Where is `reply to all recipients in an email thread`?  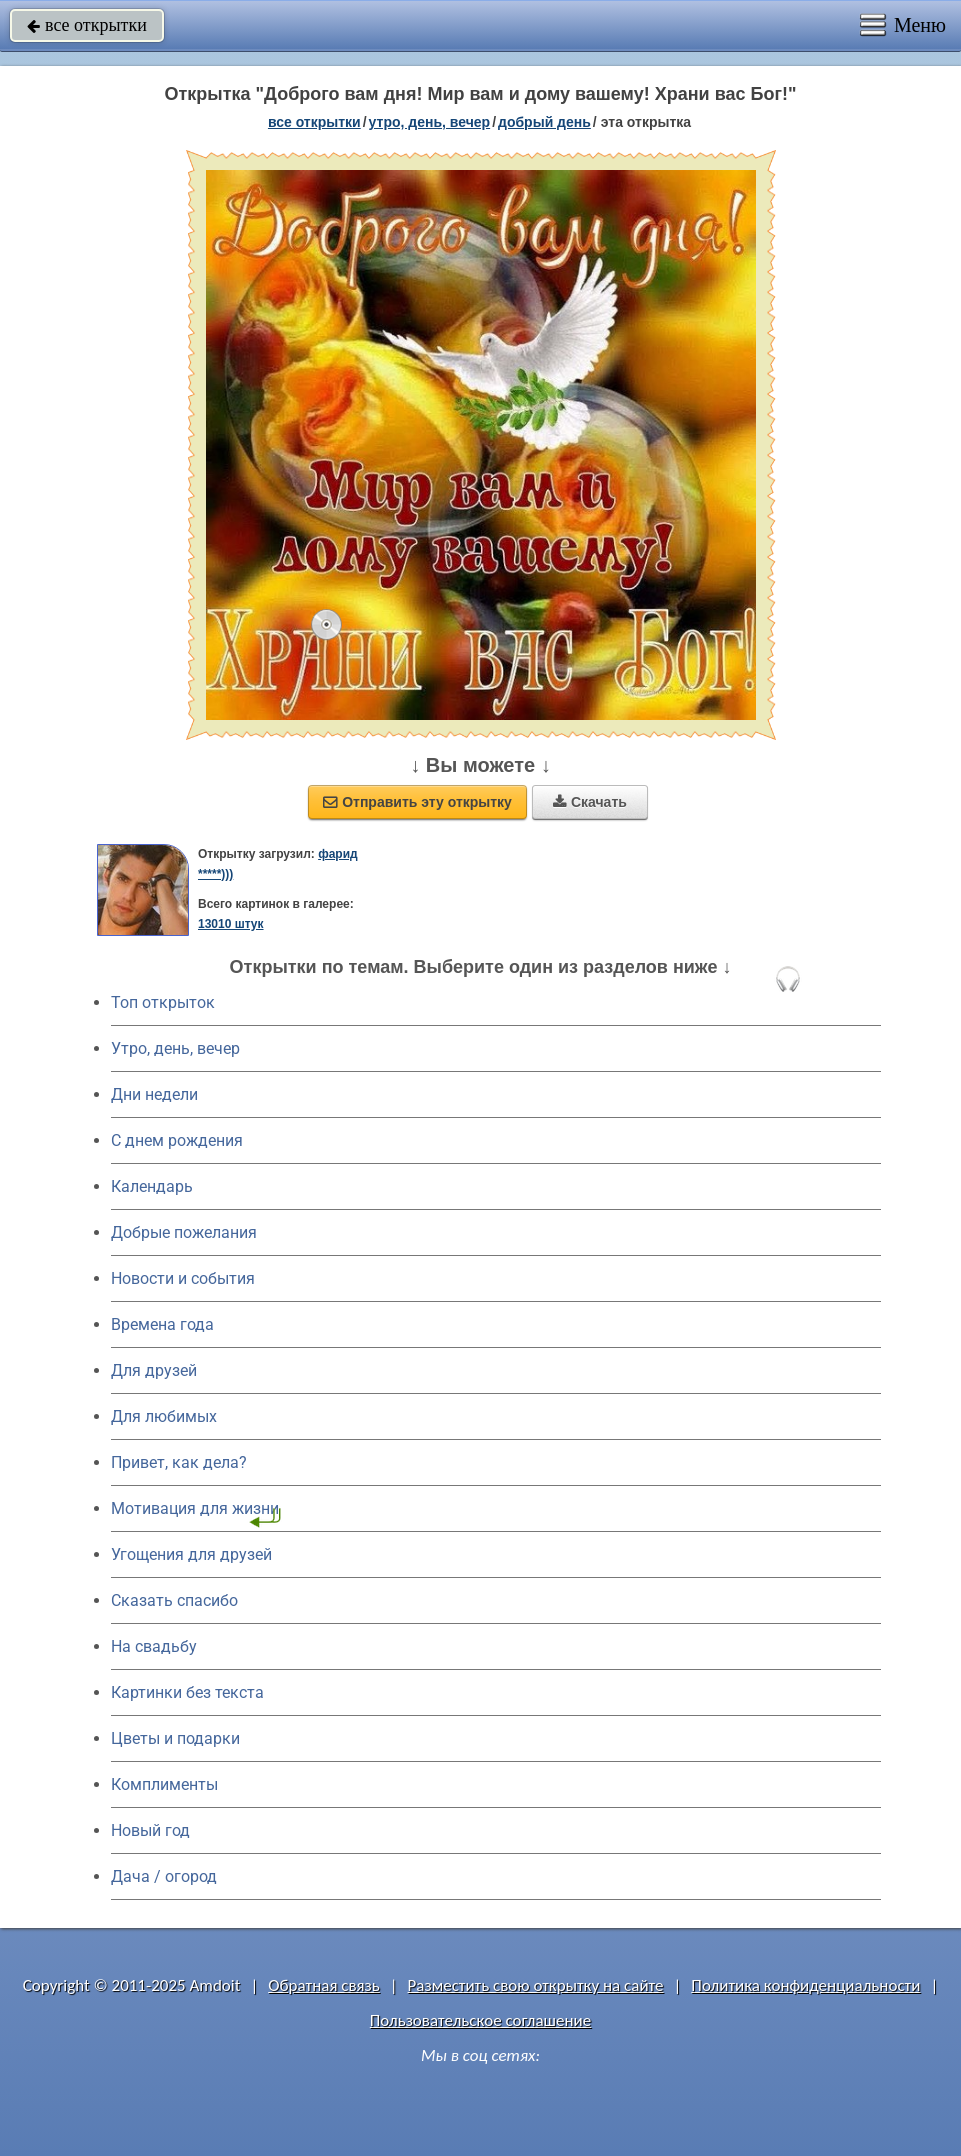
reply to all recipients in an email thread is located at coordinates (264, 1515).